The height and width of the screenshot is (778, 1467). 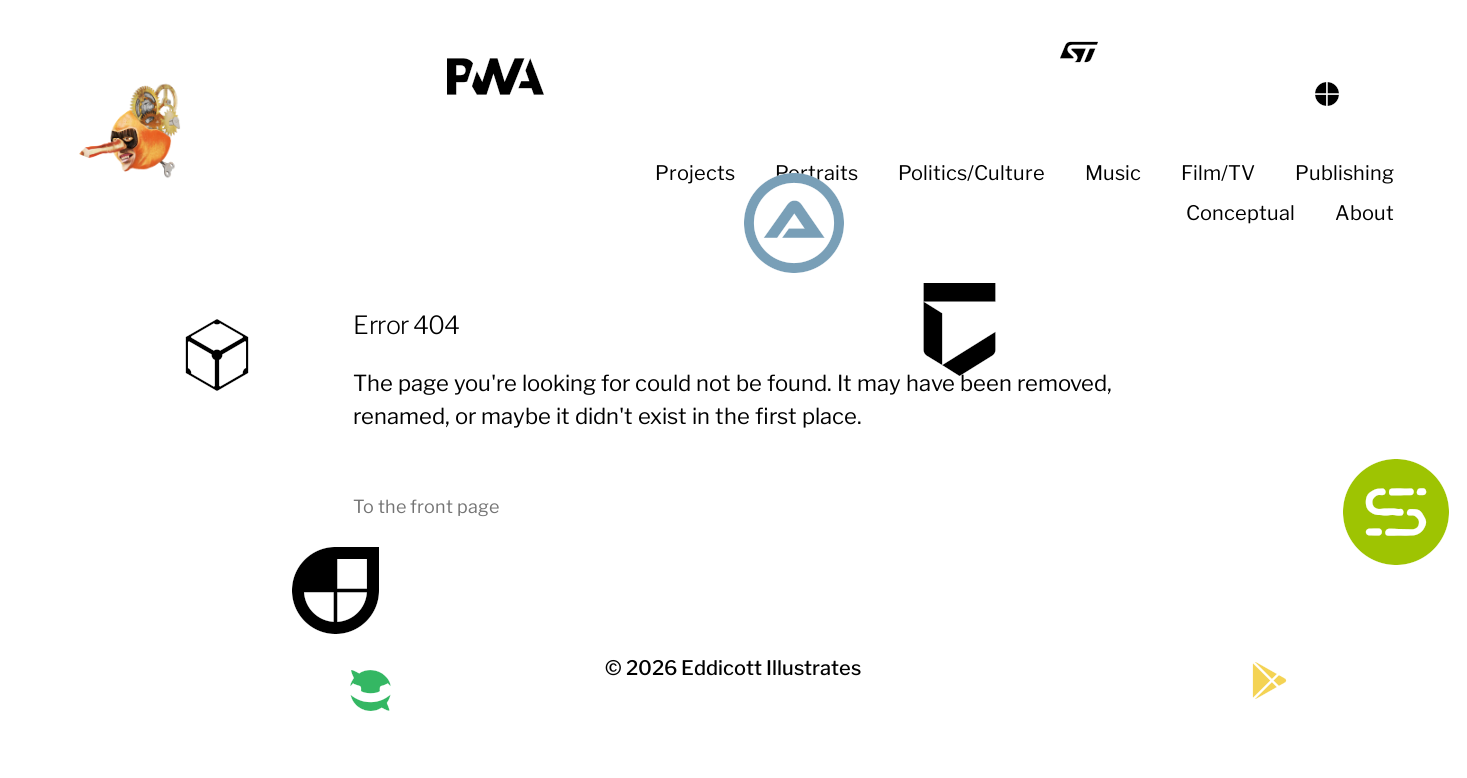 What do you see at coordinates (370, 690) in the screenshot?
I see `open Linphone app` at bounding box center [370, 690].